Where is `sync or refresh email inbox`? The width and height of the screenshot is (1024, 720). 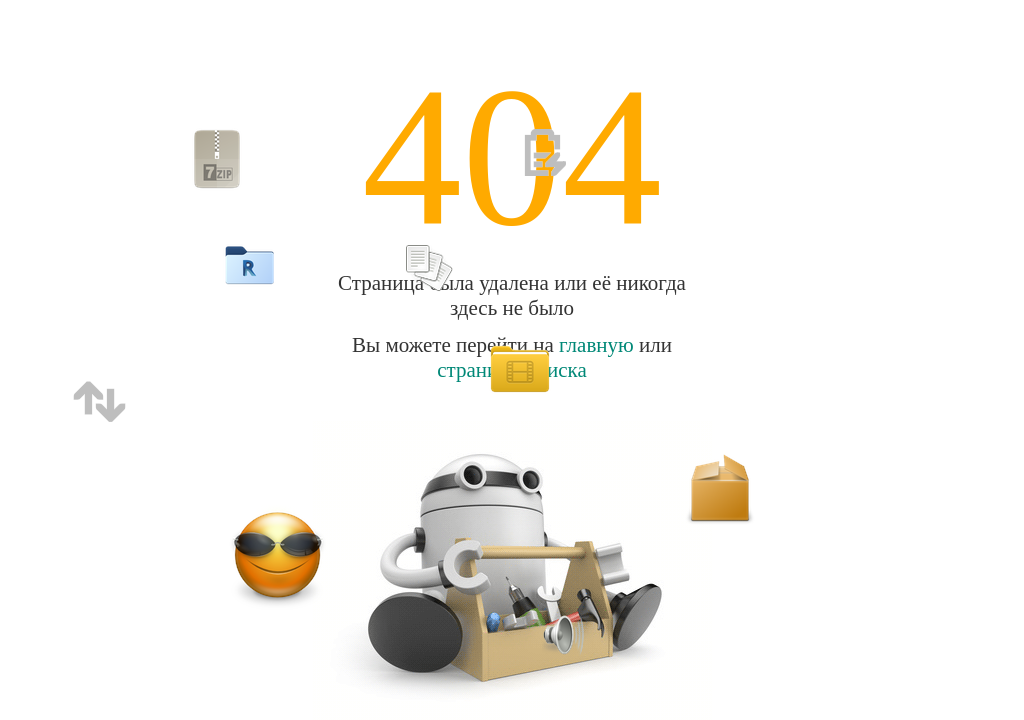 sync or refresh email inbox is located at coordinates (99, 403).